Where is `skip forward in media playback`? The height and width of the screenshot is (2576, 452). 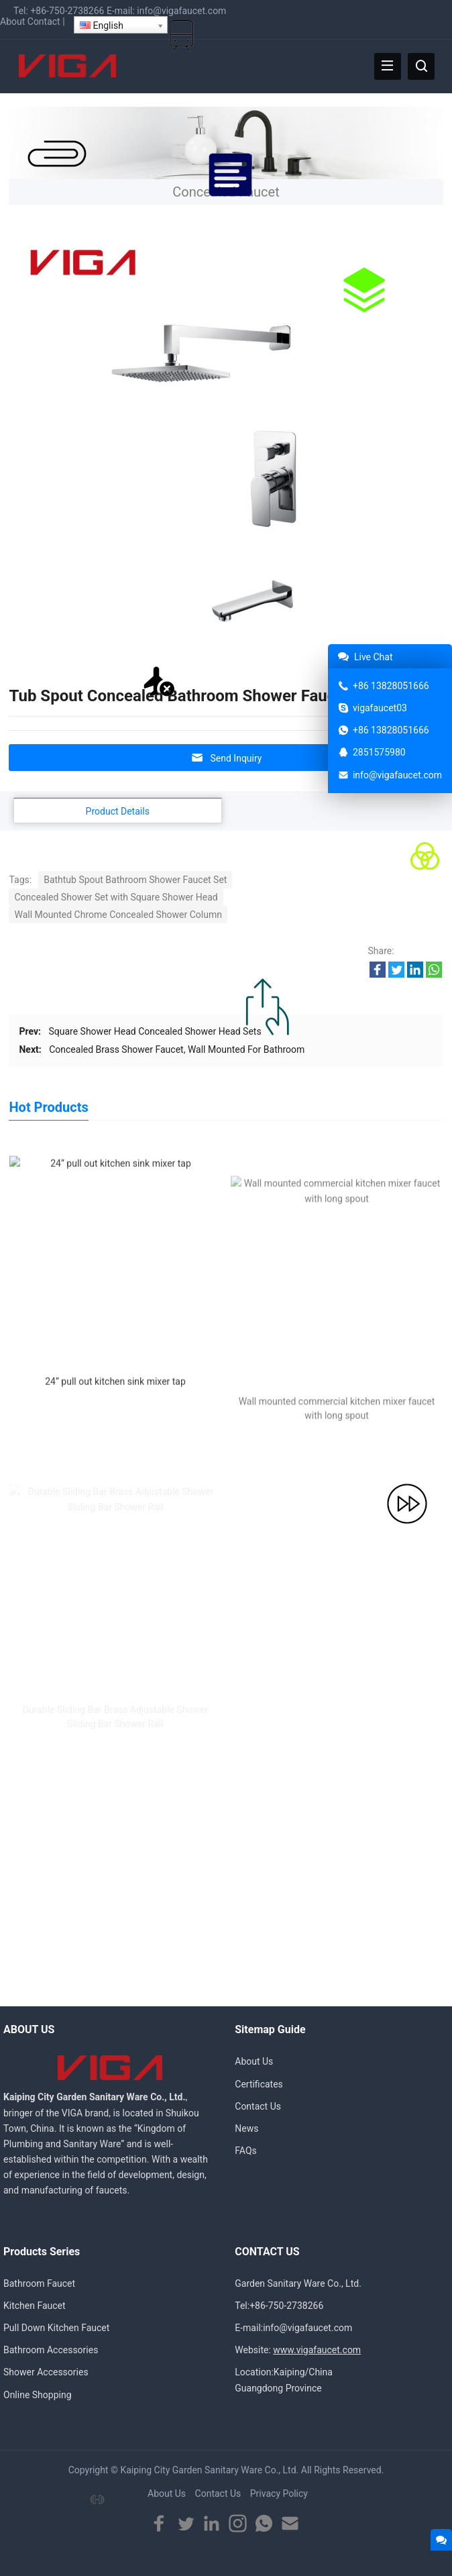
skip forward in media playback is located at coordinates (407, 1504).